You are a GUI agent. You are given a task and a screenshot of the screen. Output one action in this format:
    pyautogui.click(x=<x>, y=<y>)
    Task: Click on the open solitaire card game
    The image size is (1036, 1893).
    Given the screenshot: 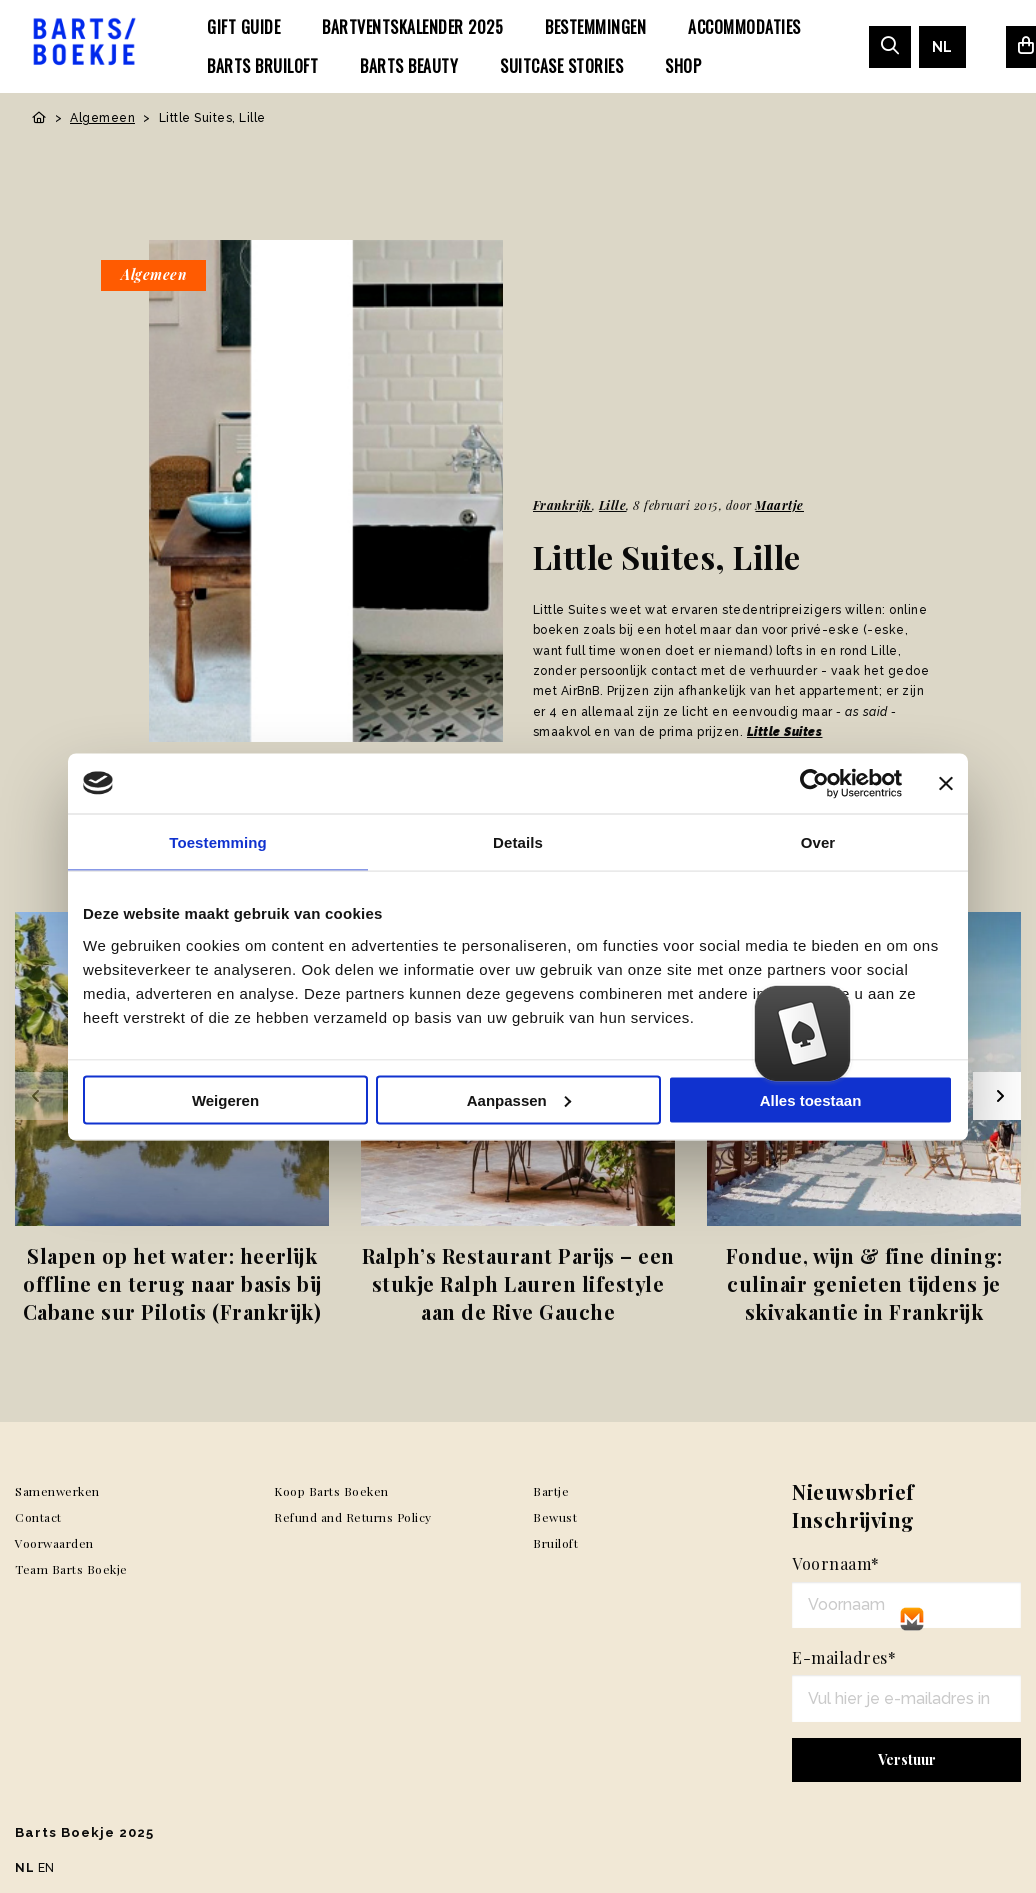 What is the action you would take?
    pyautogui.click(x=802, y=1033)
    